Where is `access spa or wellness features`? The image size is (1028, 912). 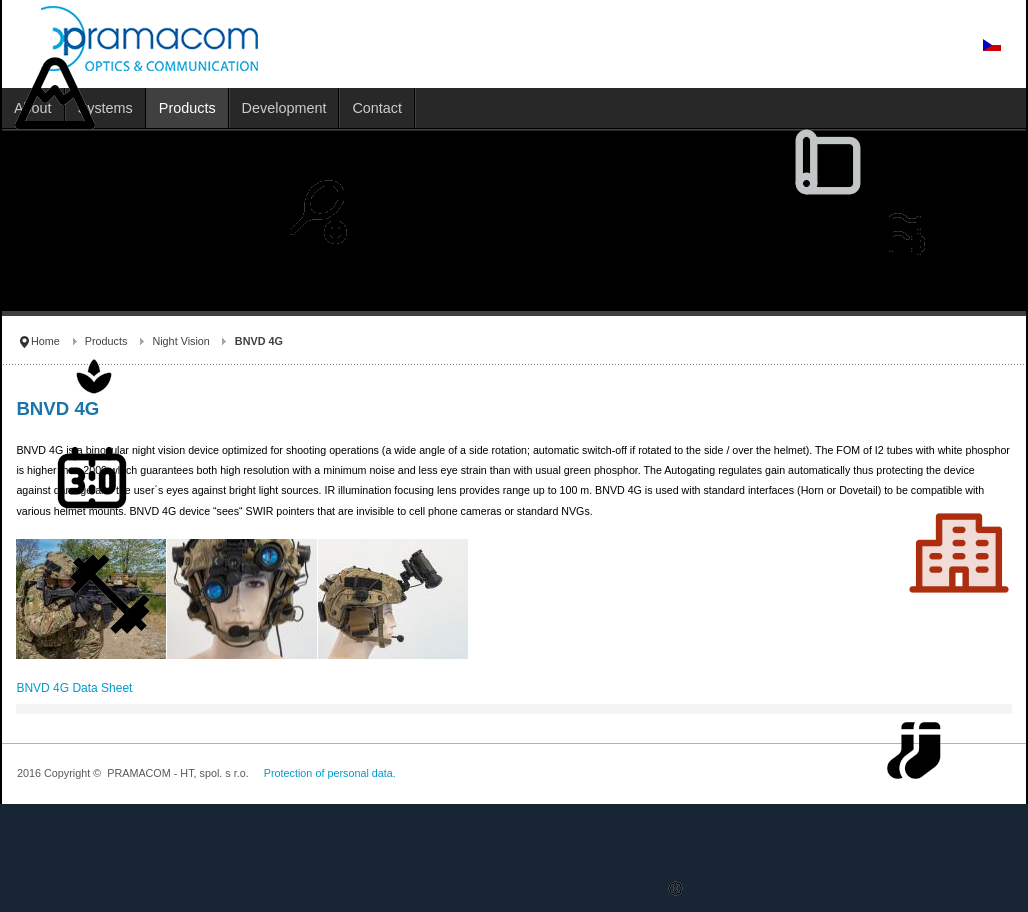 access spa or wellness features is located at coordinates (94, 376).